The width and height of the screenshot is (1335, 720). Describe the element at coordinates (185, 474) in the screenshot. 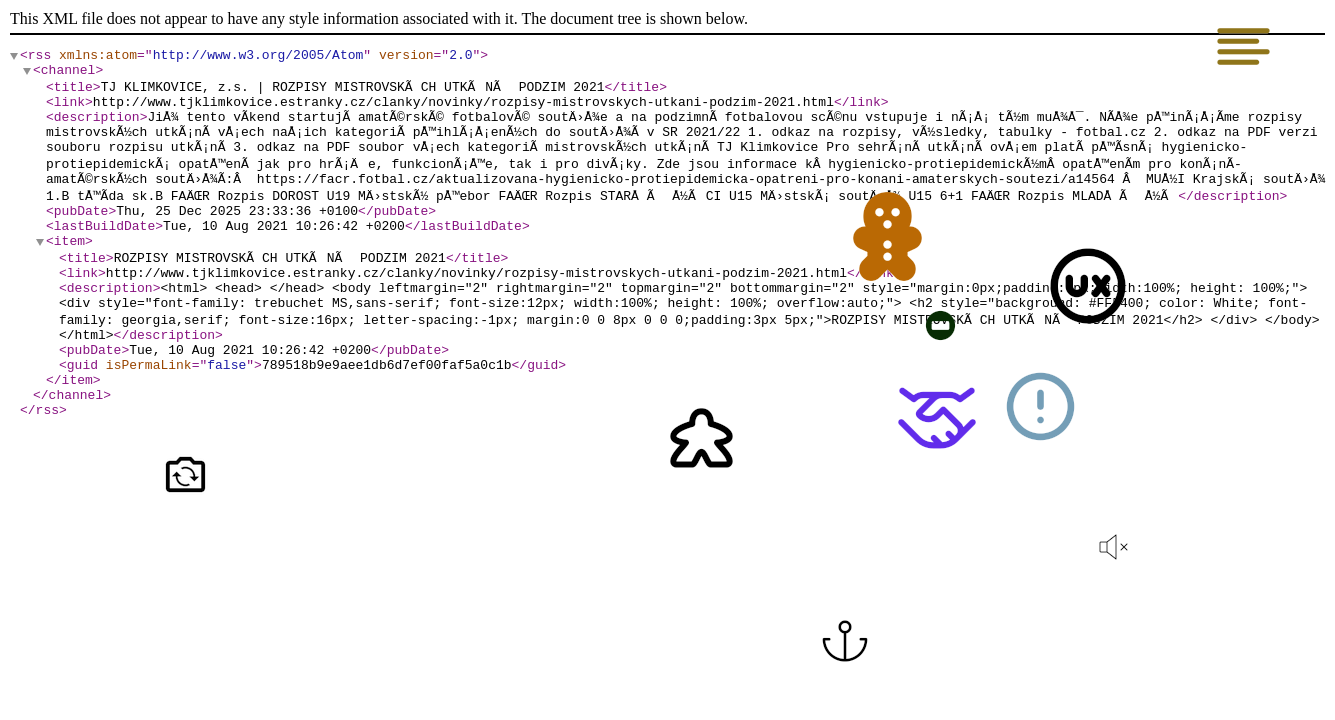

I see `switch between front and rear camera` at that location.